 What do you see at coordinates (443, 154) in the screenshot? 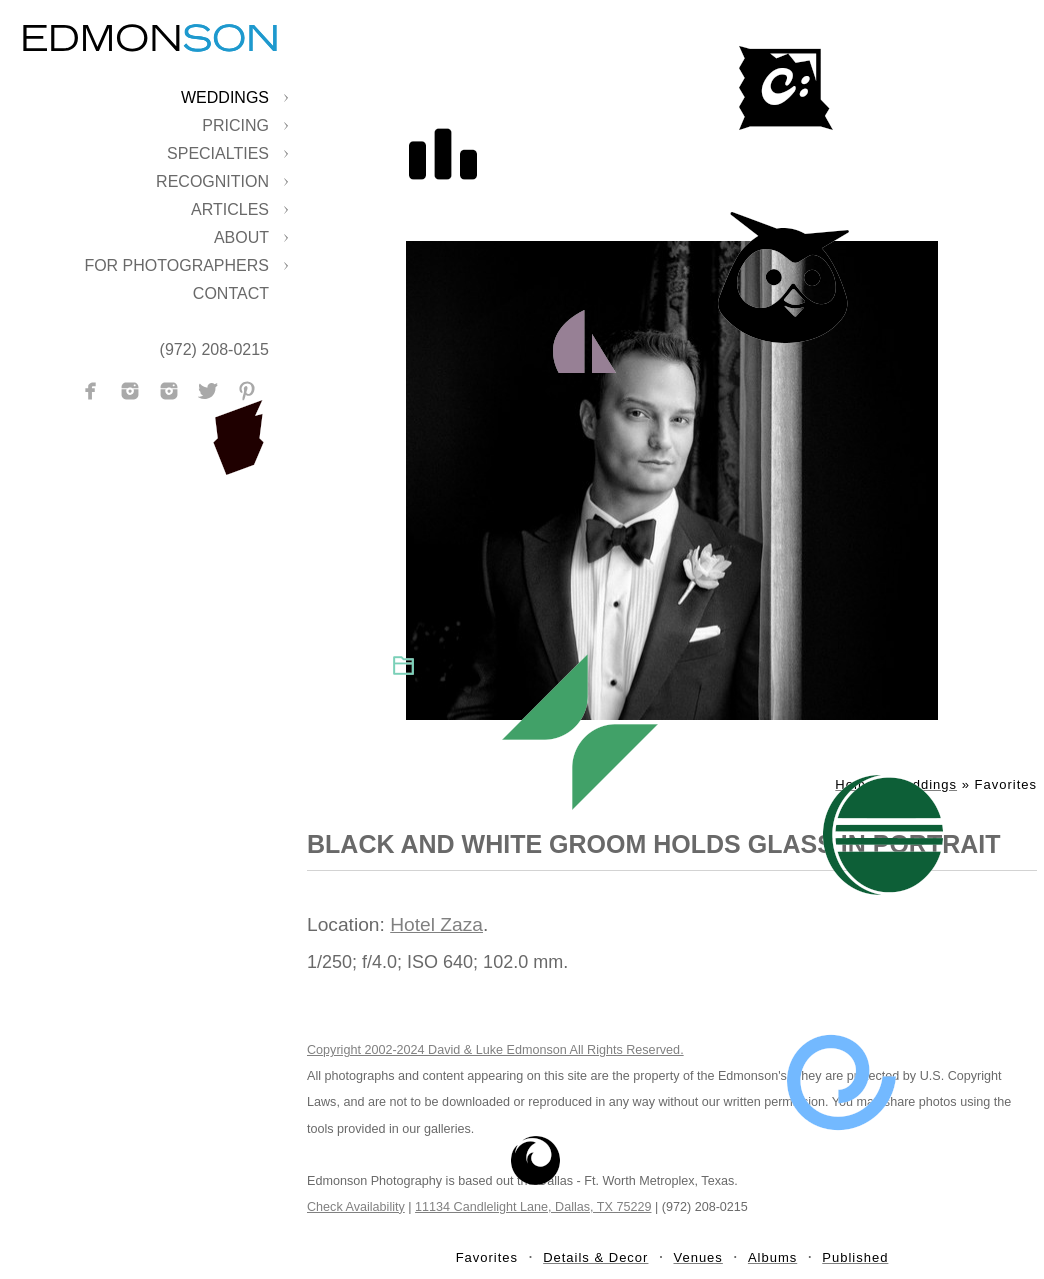
I see `visit codeforces competitive programming platform` at bounding box center [443, 154].